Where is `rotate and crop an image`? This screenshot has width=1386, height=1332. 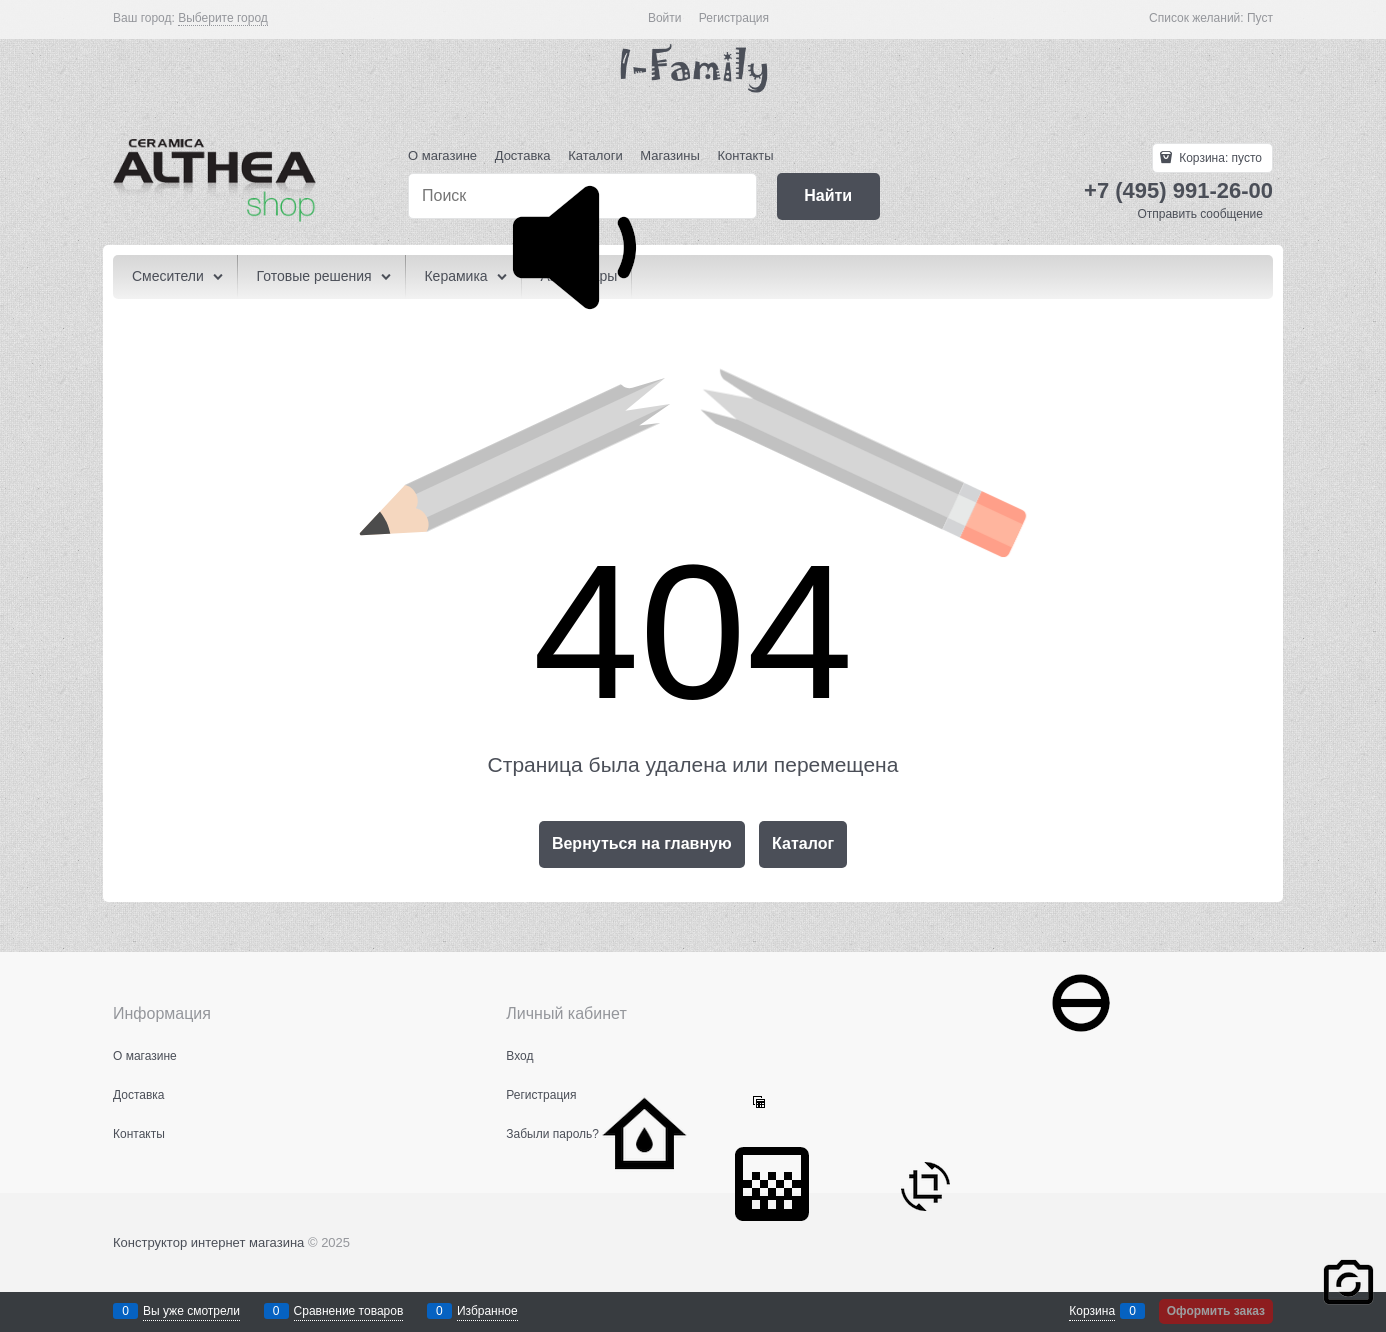
rotate and crop an image is located at coordinates (925, 1186).